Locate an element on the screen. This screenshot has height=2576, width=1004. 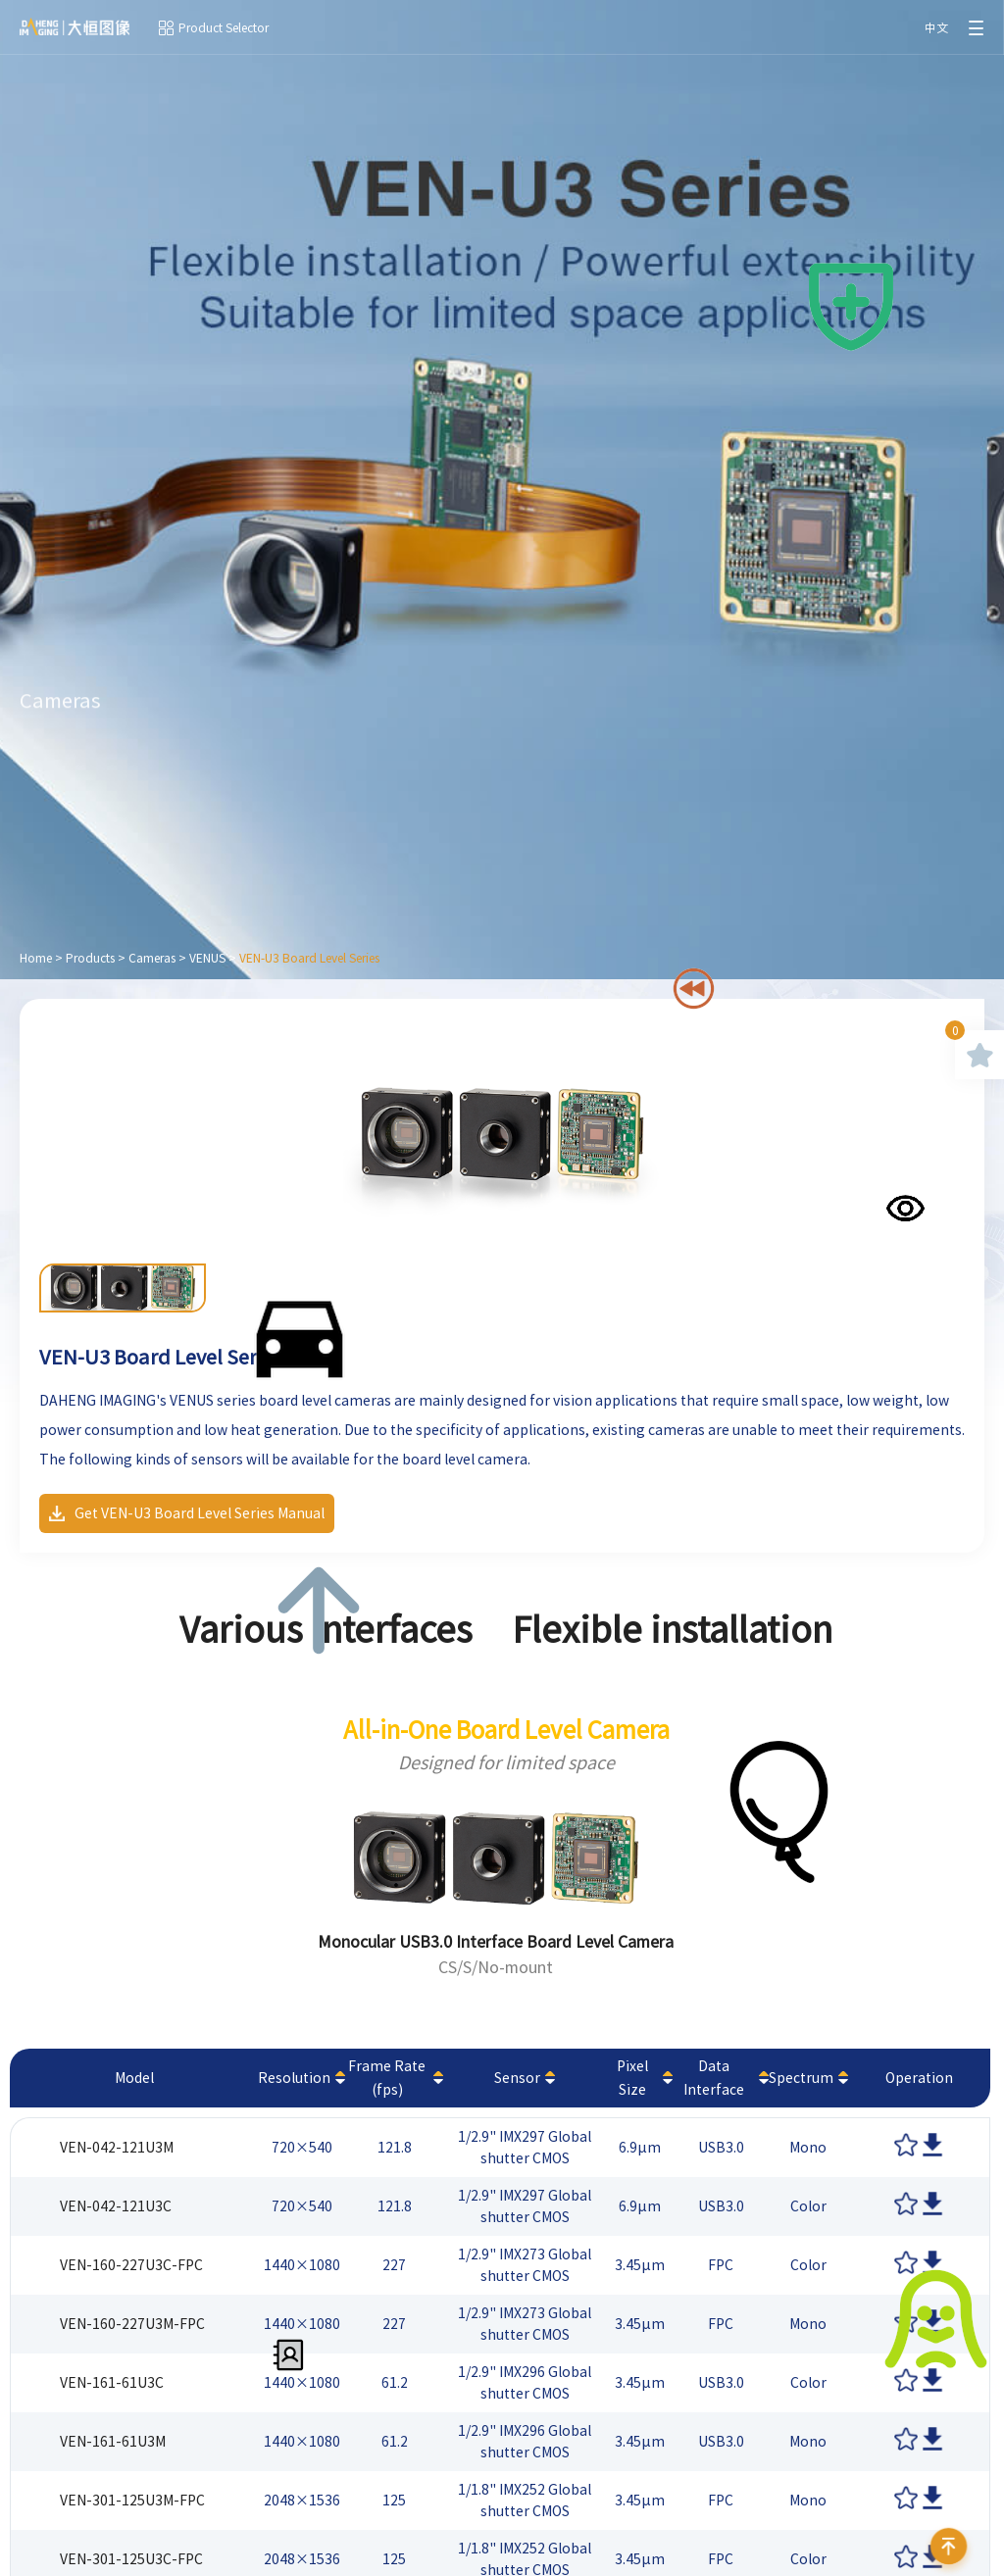
get driving directions is located at coordinates (299, 1334).